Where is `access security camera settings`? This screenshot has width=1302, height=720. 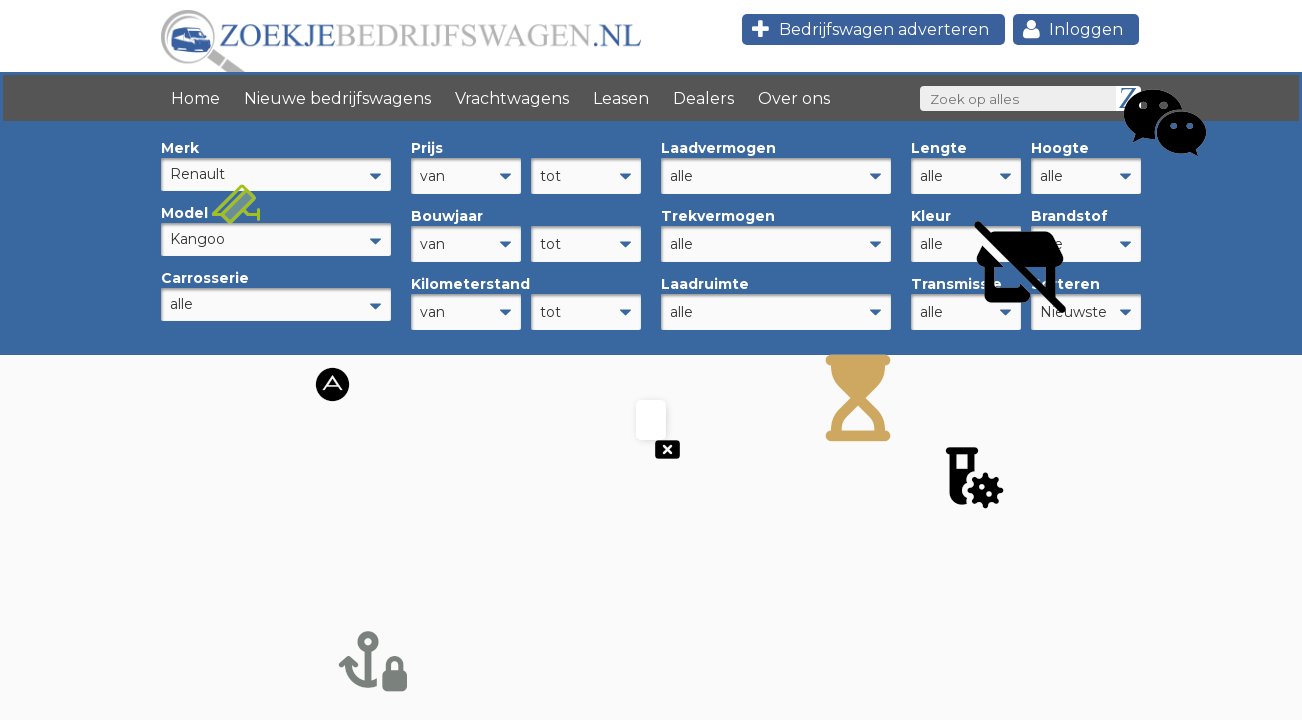 access security camera settings is located at coordinates (236, 207).